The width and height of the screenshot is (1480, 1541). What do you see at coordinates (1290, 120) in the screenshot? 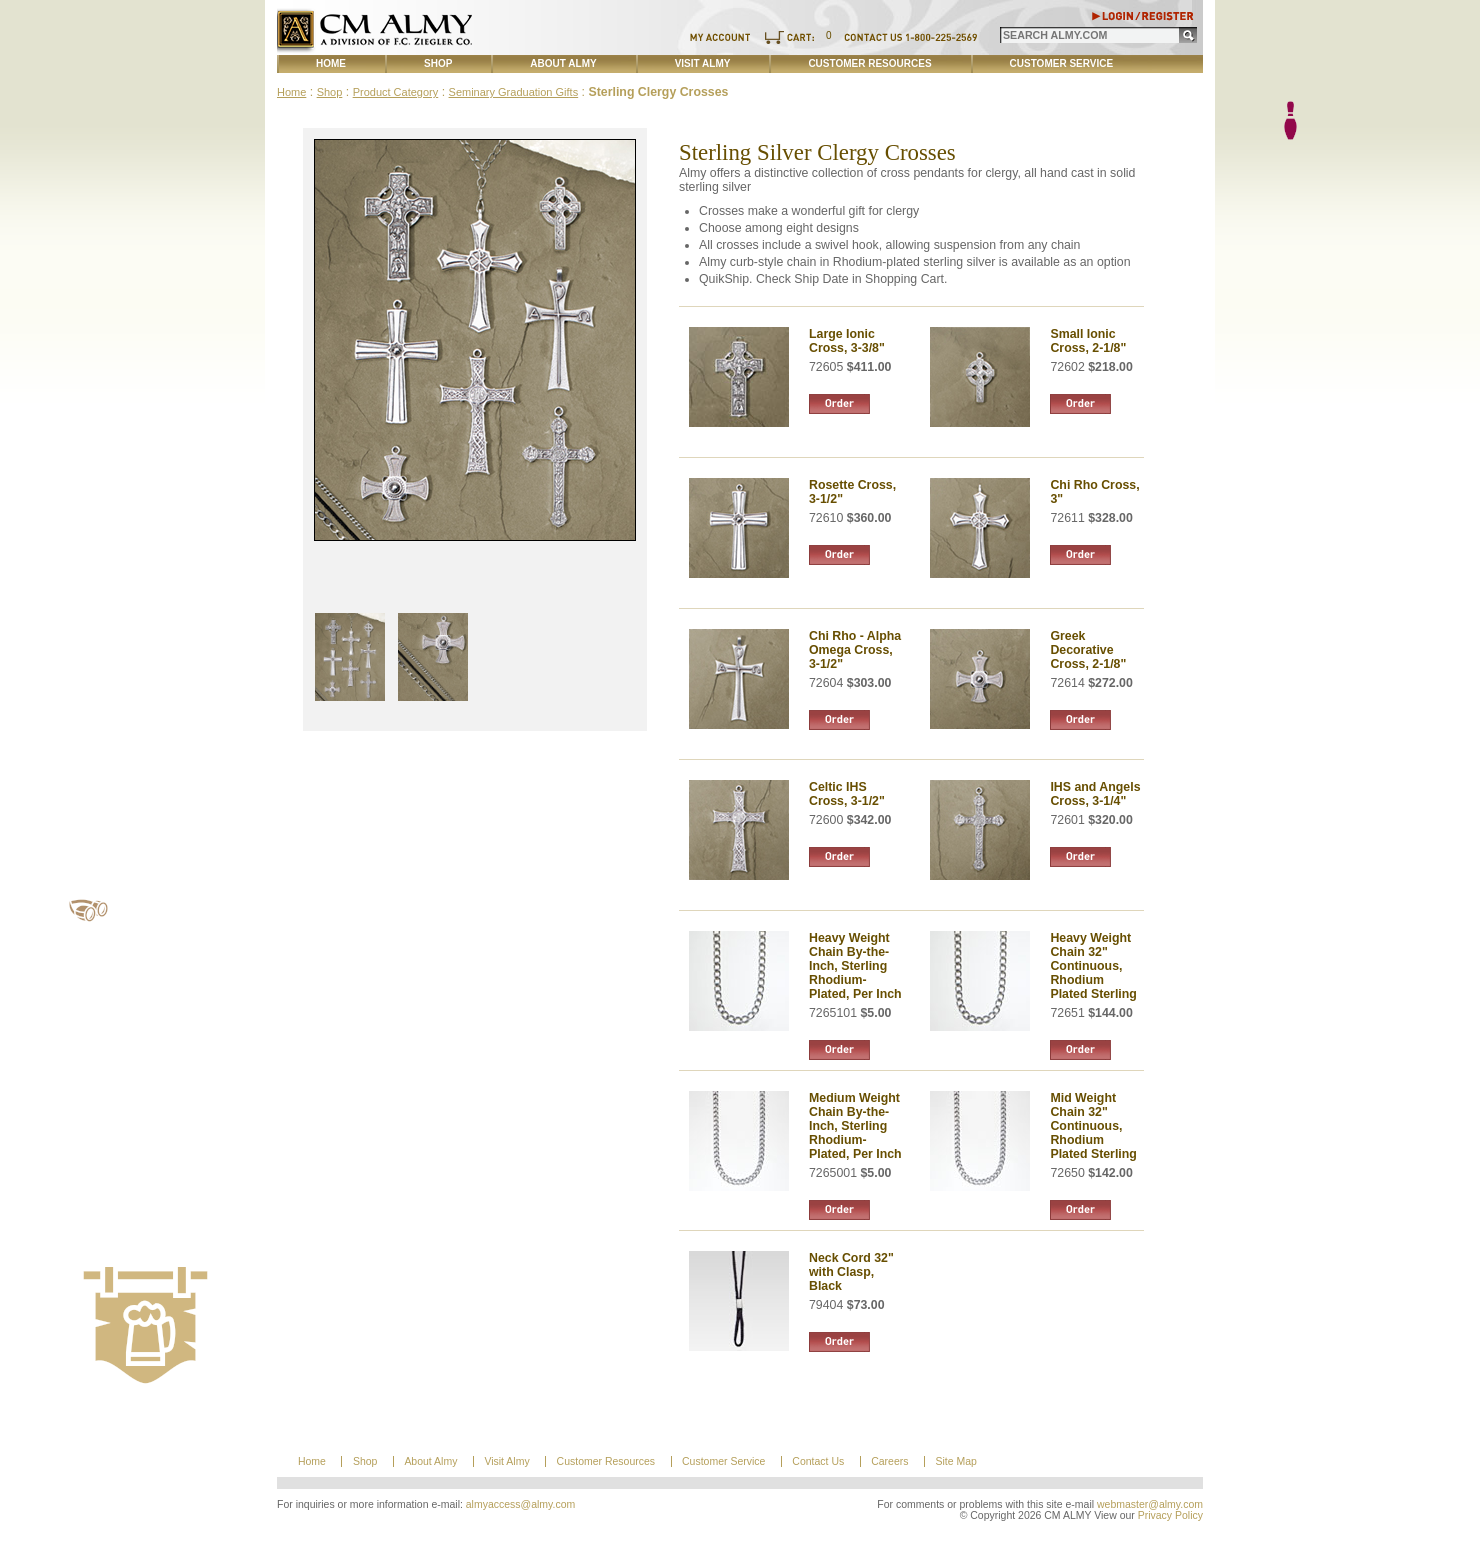
I see `access bowling game or activity` at bounding box center [1290, 120].